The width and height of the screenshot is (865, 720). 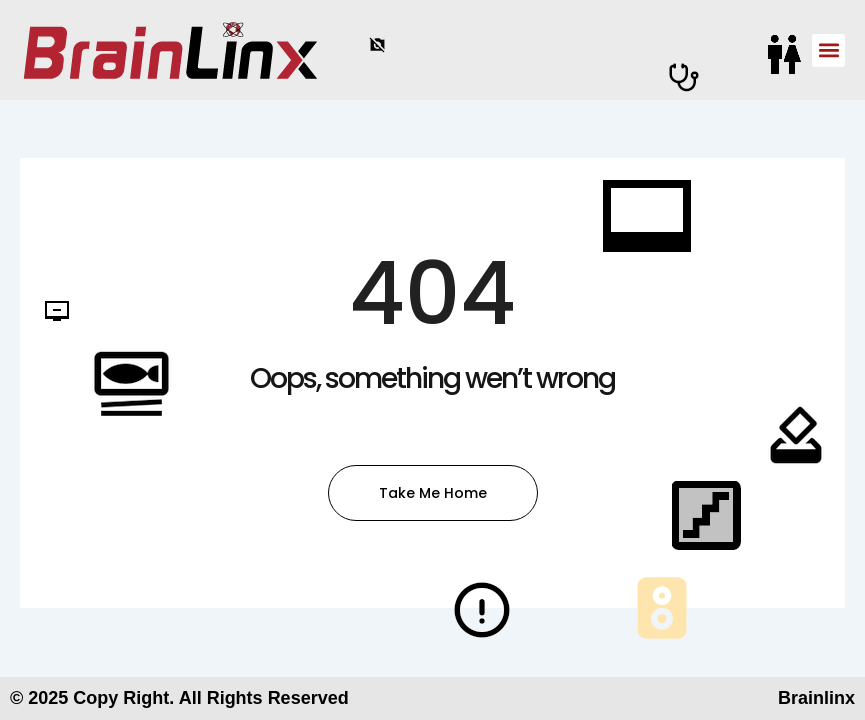 What do you see at coordinates (377, 44) in the screenshot?
I see `photography not allowed in this area` at bounding box center [377, 44].